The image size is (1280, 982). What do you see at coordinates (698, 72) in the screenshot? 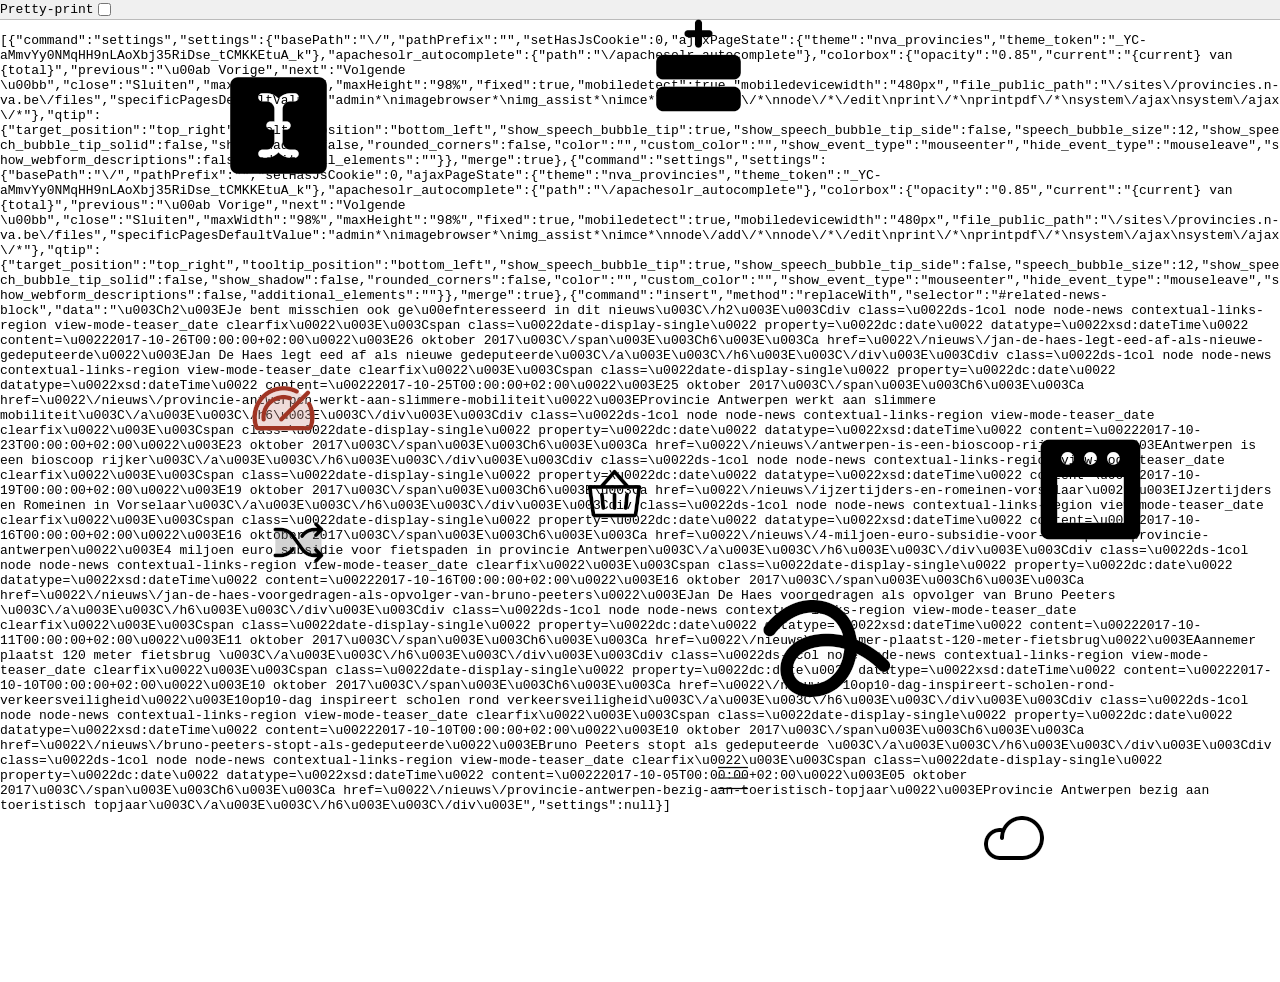
I see `add a new row at the top of a table` at bounding box center [698, 72].